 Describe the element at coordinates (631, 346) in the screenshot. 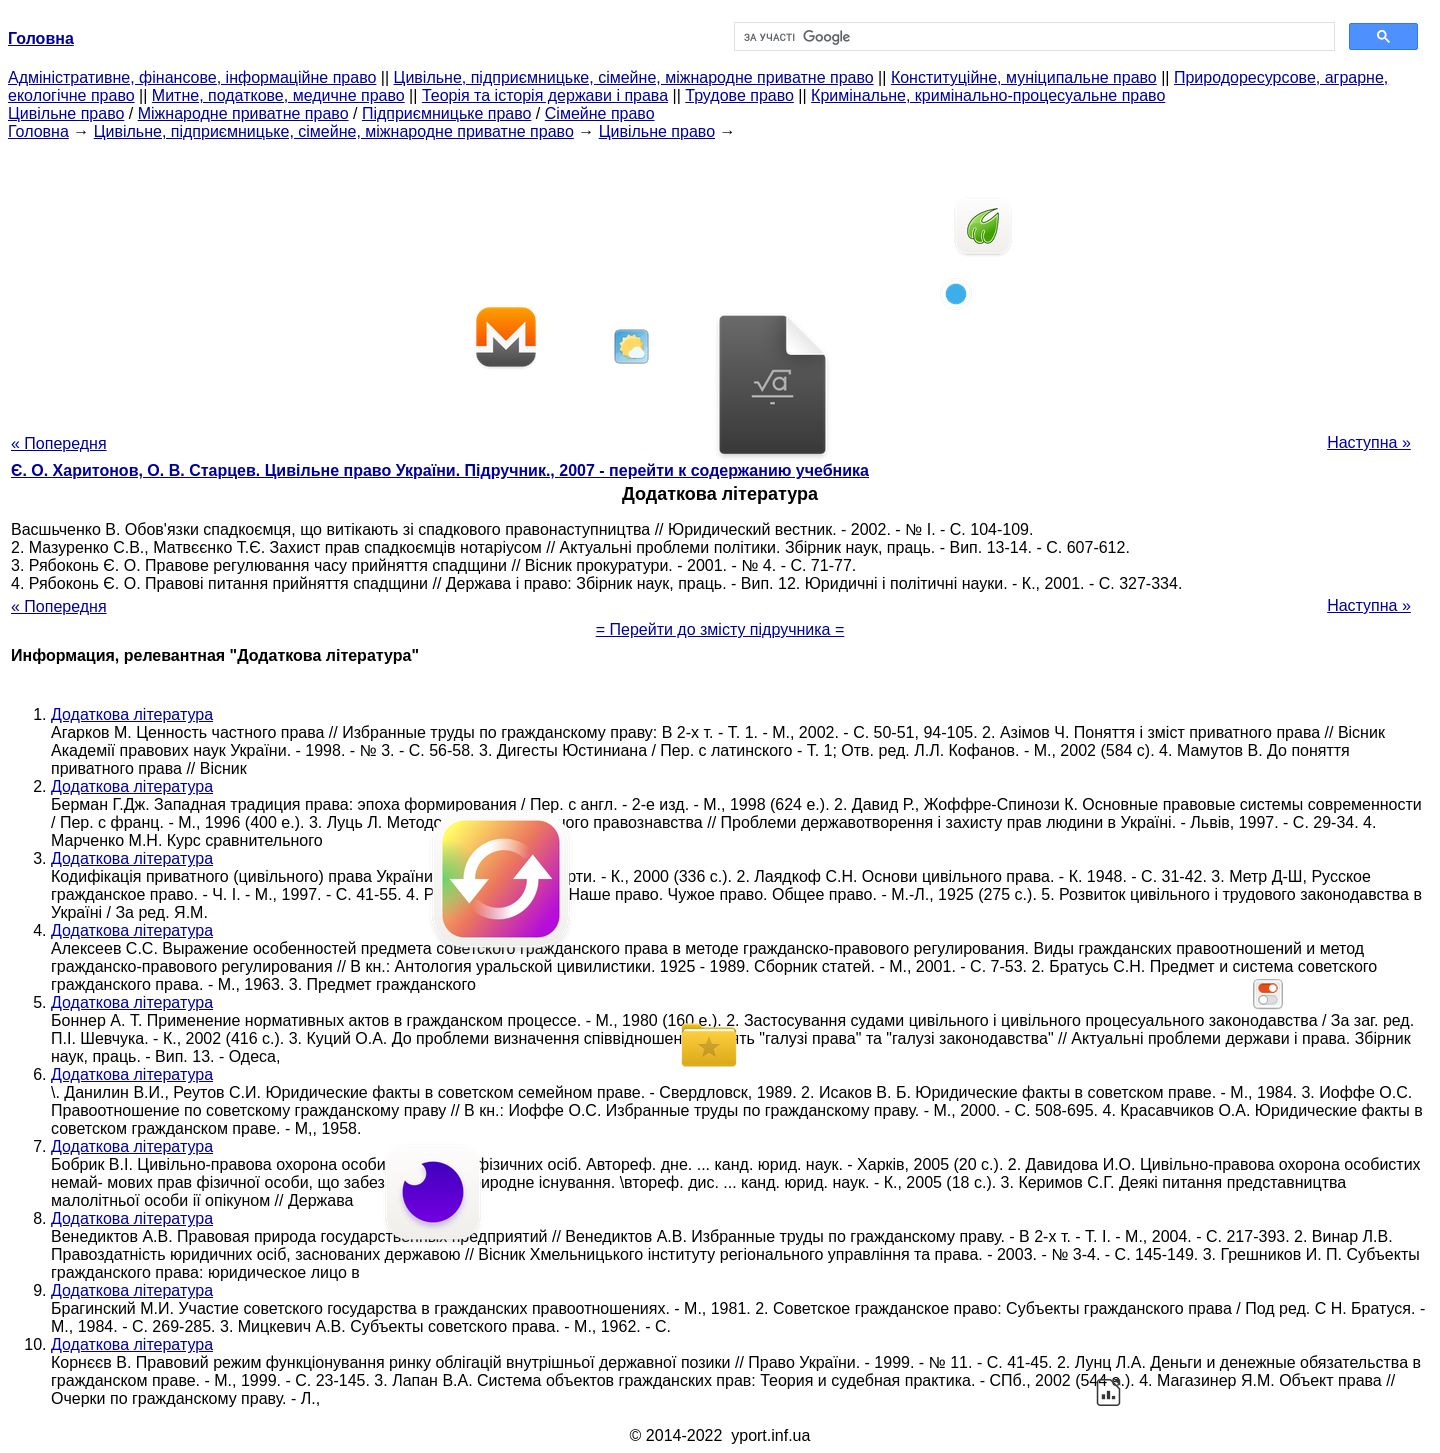

I see `open the weather app` at that location.